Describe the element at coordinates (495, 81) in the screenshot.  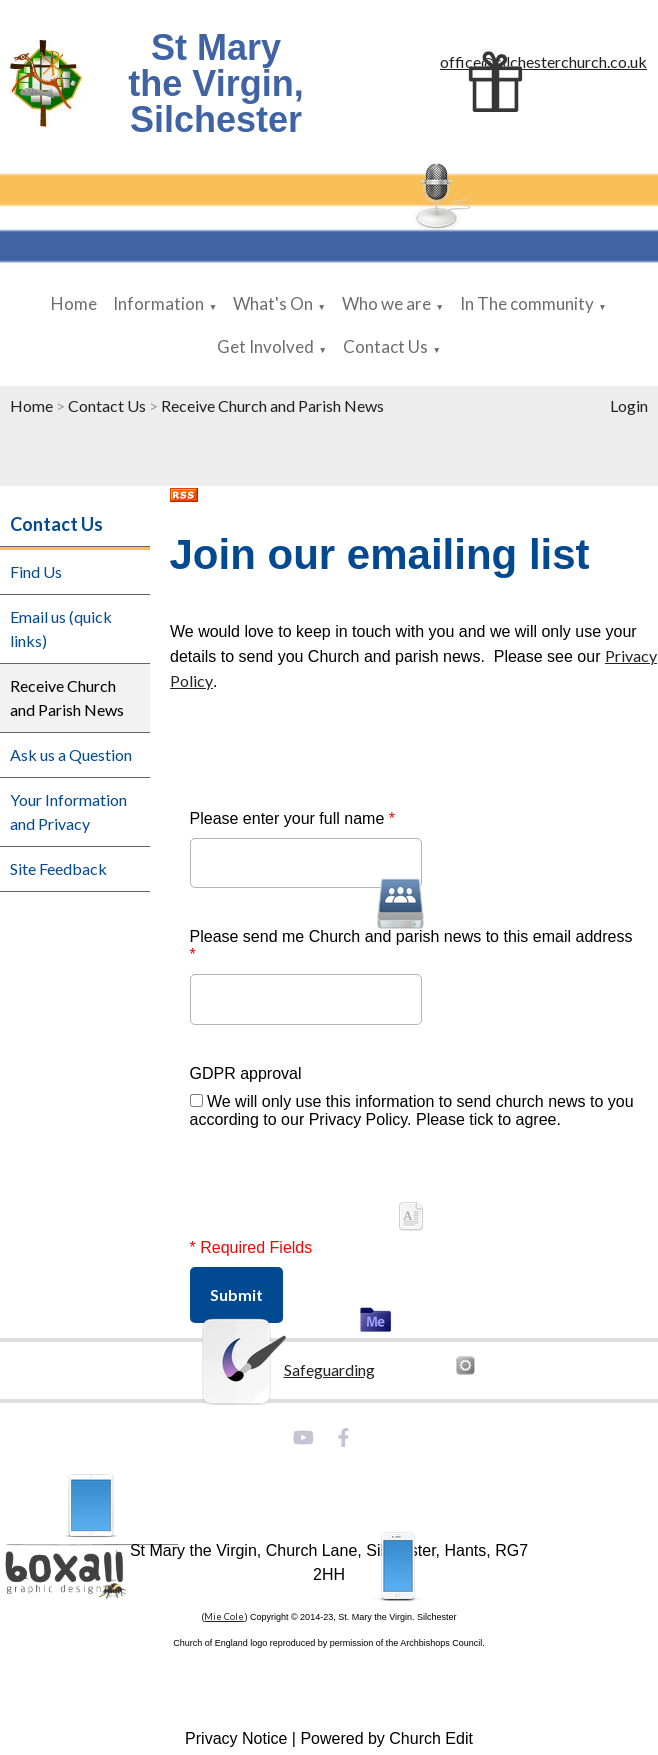
I see `view birthday events in calendar` at that location.